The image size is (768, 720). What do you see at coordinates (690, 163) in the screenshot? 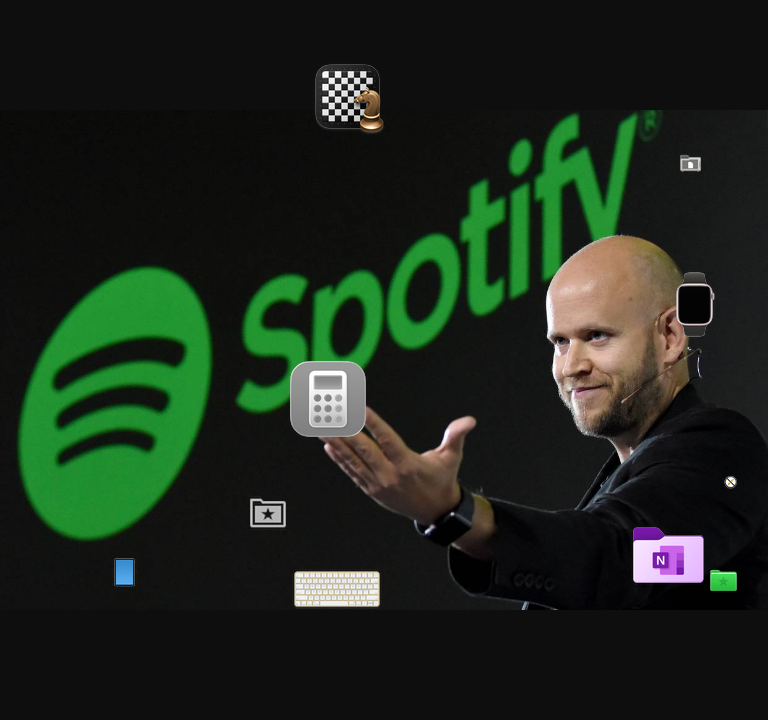
I see `open a secure vault folder` at bounding box center [690, 163].